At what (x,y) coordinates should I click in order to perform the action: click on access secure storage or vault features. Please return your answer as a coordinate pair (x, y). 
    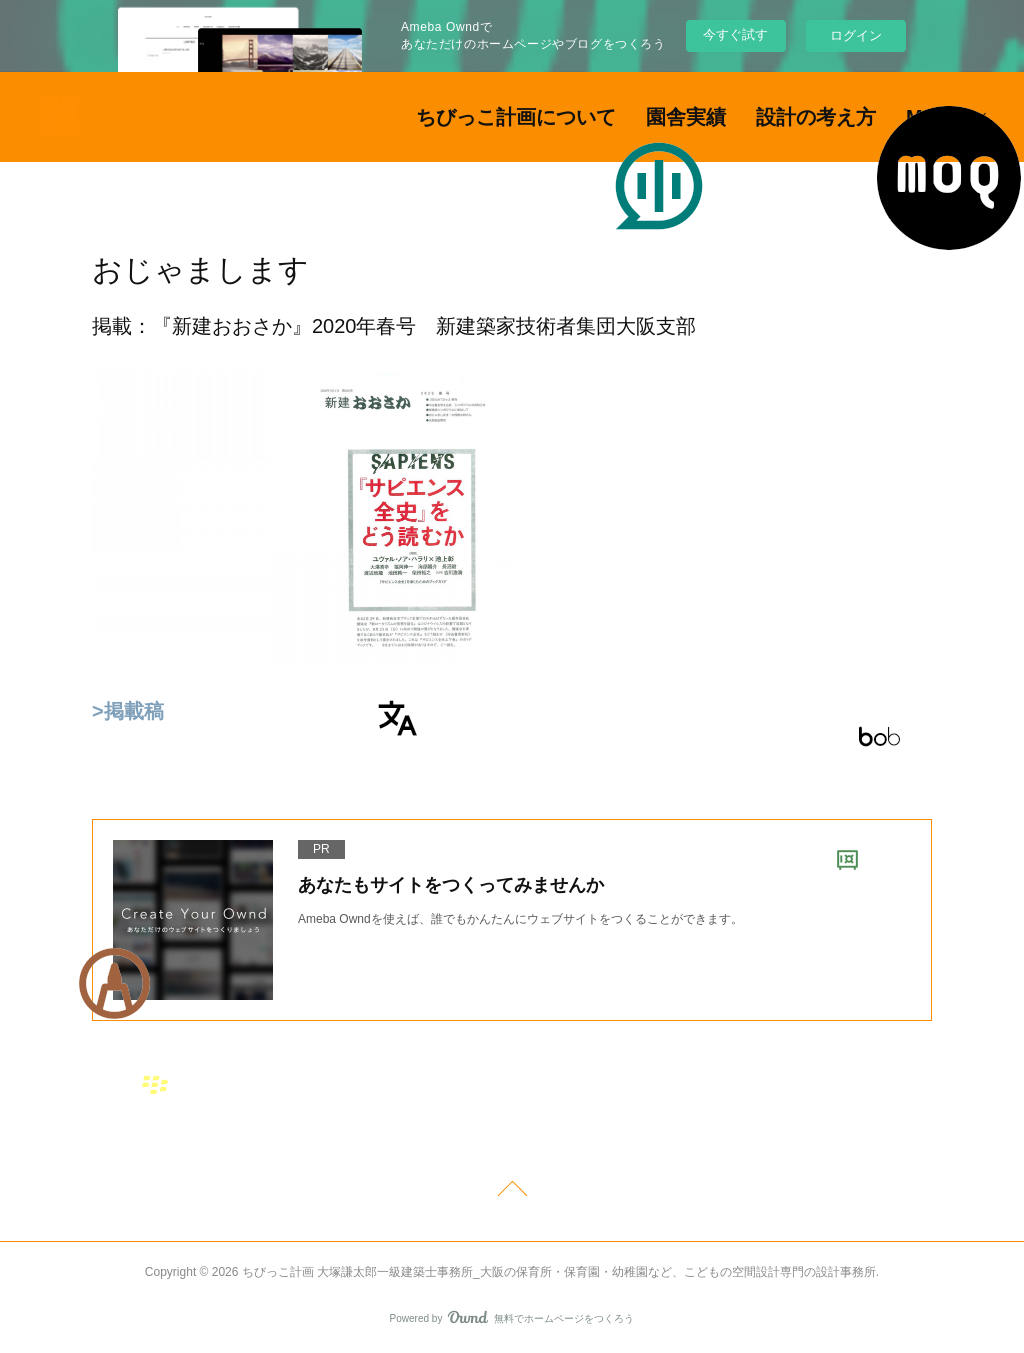
    Looking at the image, I should click on (847, 859).